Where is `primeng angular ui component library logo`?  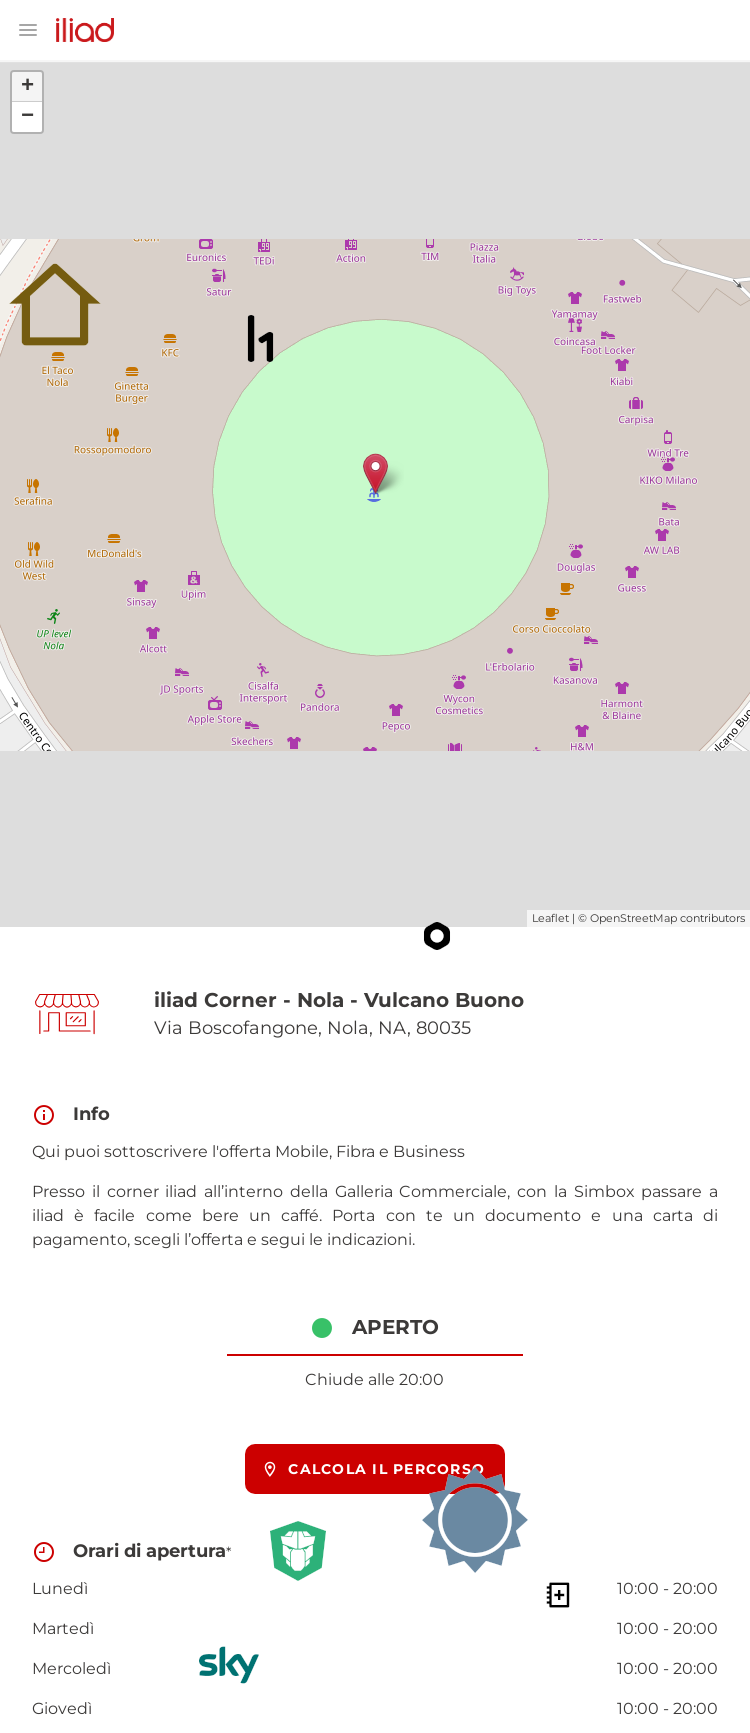 primeng angular ui component library logo is located at coordinates (298, 1551).